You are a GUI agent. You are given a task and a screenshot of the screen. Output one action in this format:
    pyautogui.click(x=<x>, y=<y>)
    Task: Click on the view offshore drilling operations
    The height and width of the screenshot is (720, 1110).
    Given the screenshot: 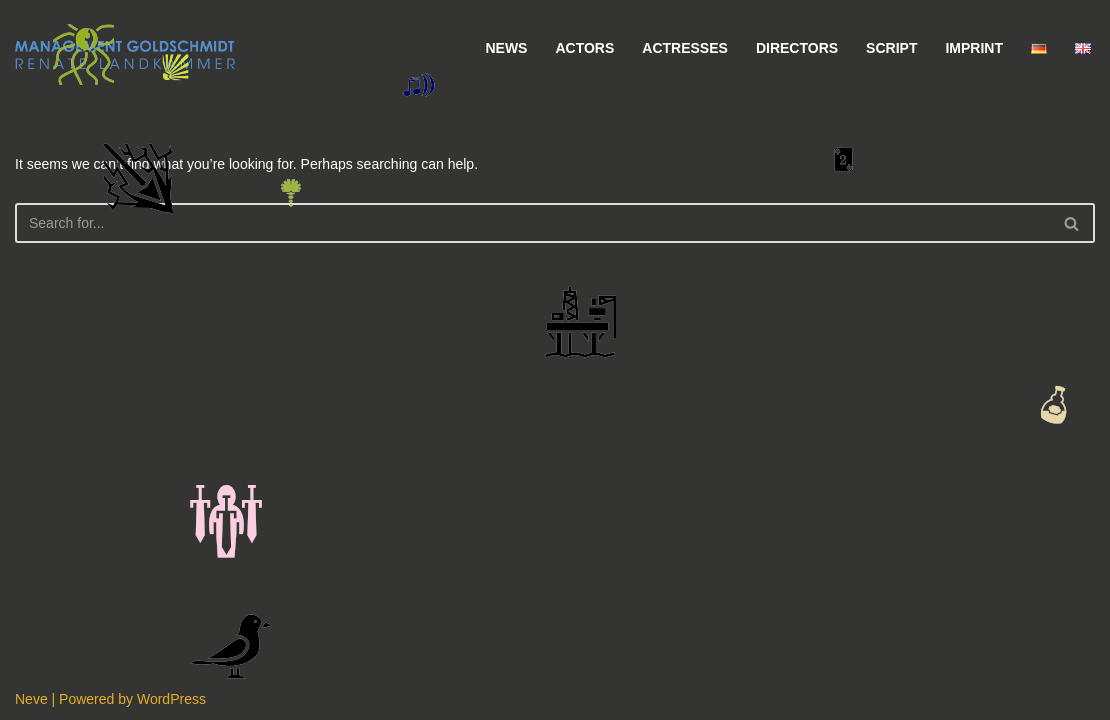 What is the action you would take?
    pyautogui.click(x=580, y=321)
    